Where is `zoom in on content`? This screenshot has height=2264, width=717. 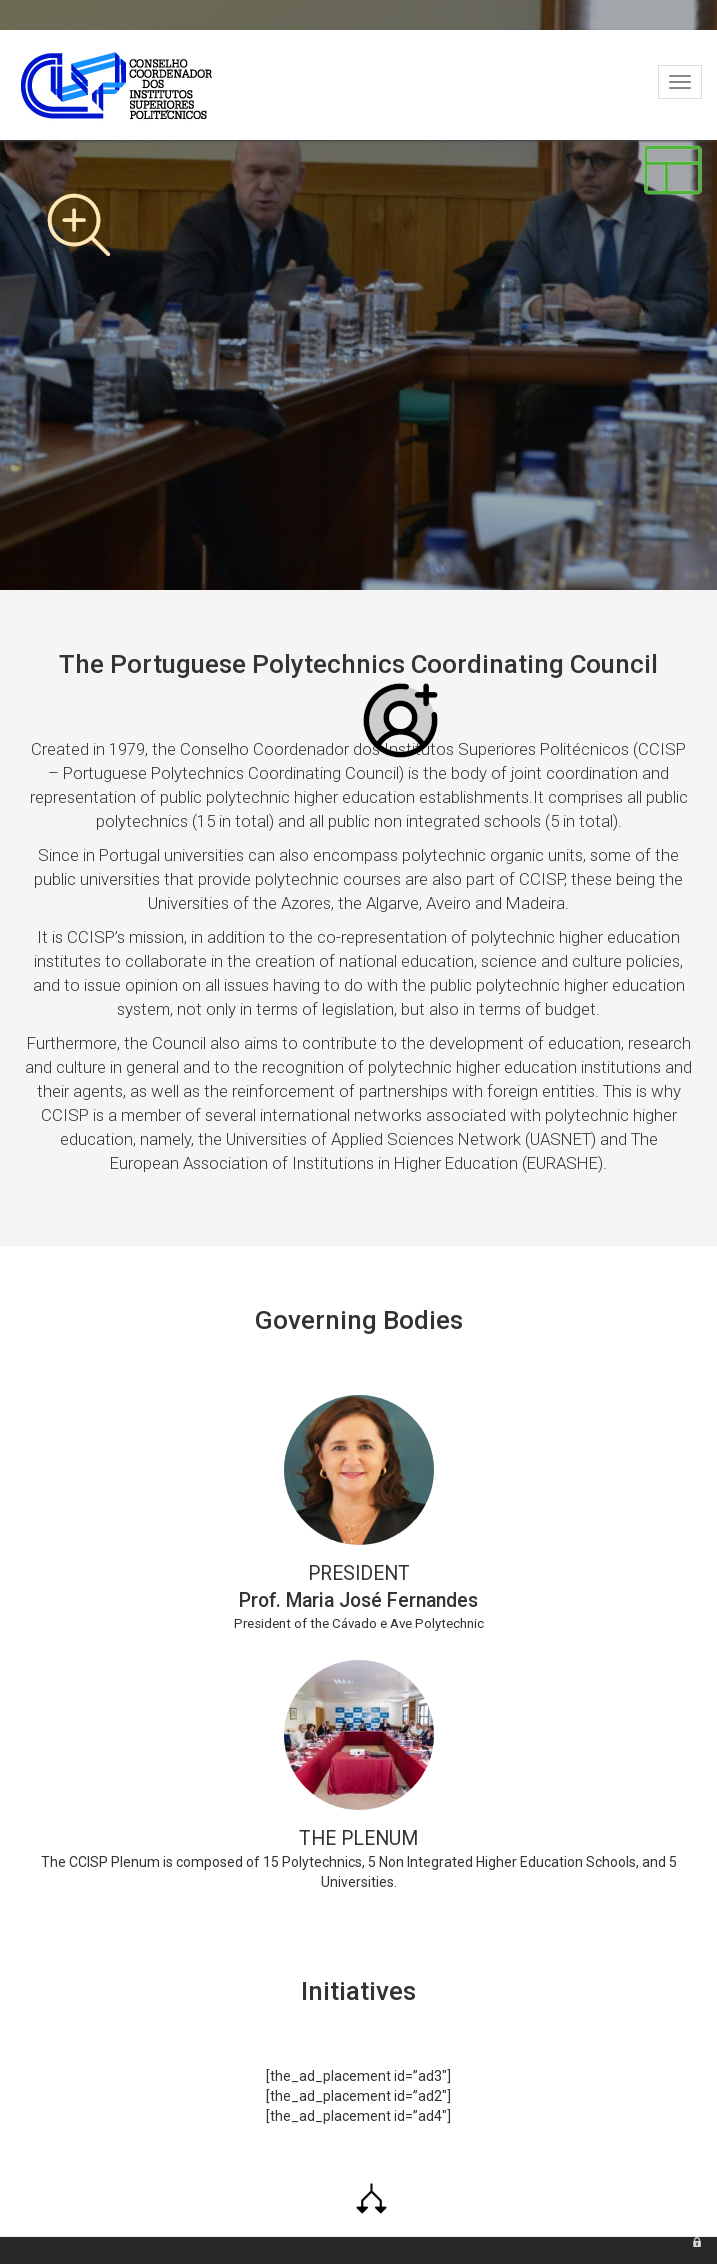
zoom in on content is located at coordinates (79, 225).